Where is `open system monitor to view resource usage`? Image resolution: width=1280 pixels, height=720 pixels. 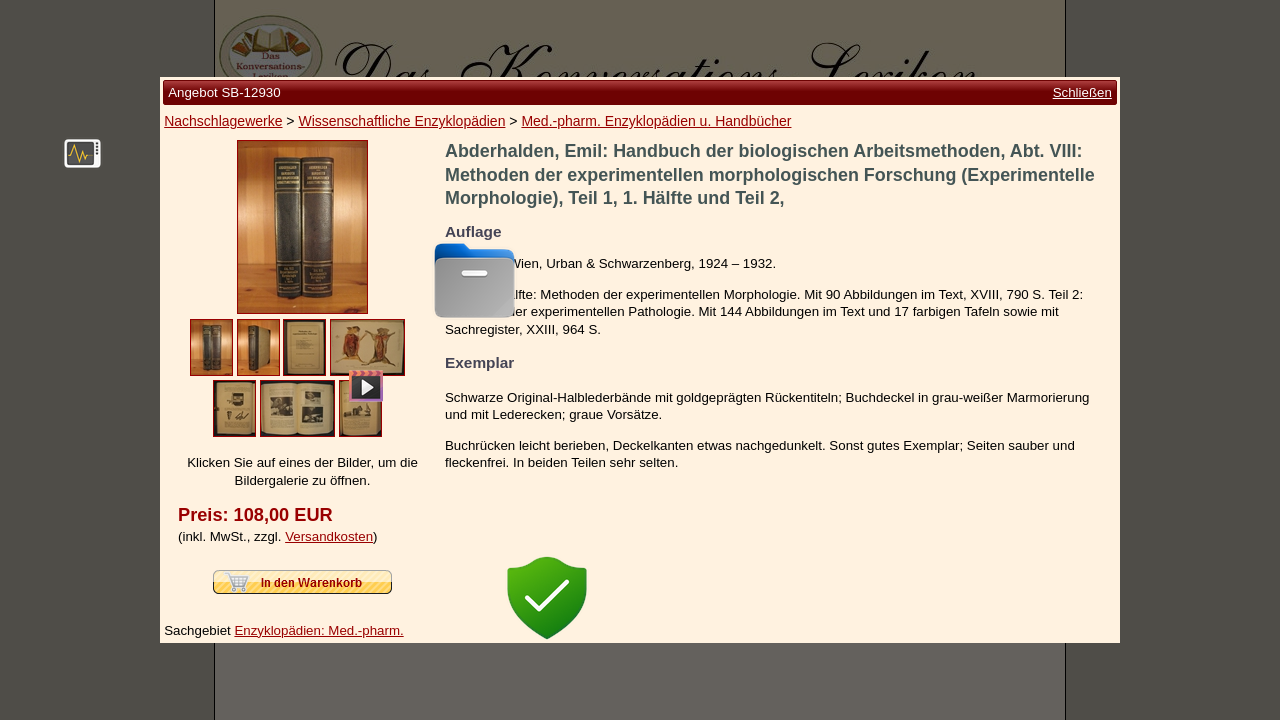 open system monitor to view resource usage is located at coordinates (82, 153).